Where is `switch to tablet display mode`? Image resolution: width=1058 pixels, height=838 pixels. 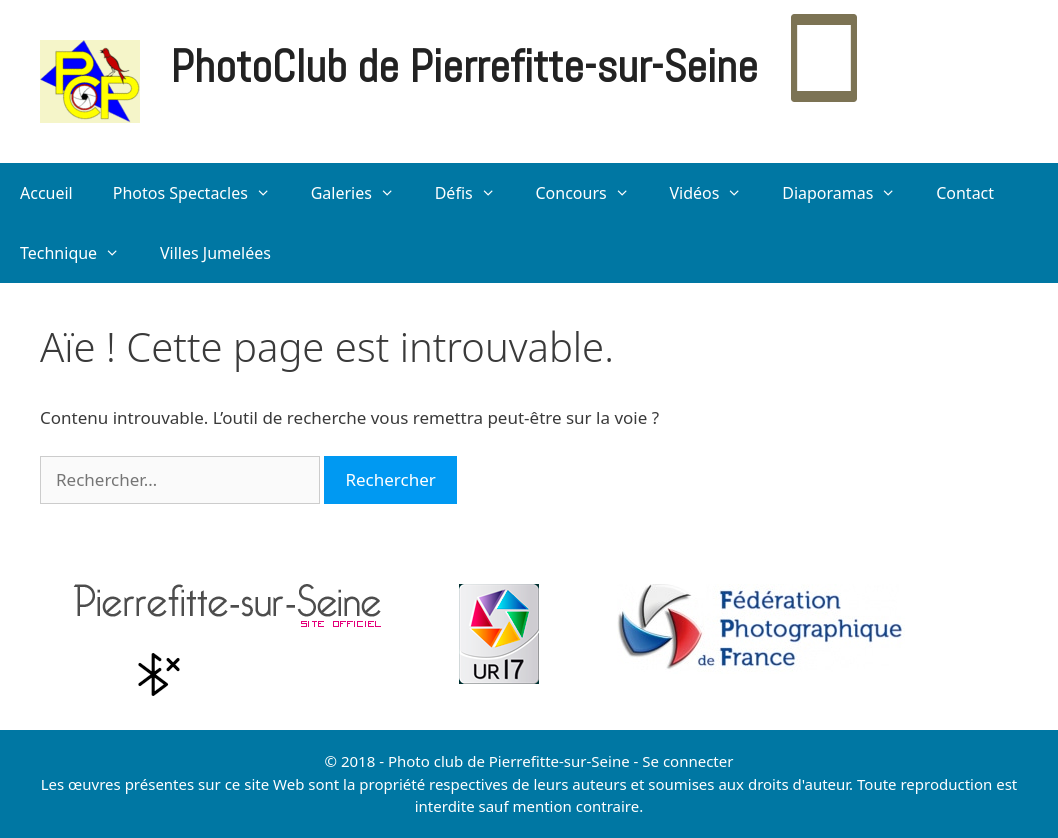
switch to tablet display mode is located at coordinates (824, 58).